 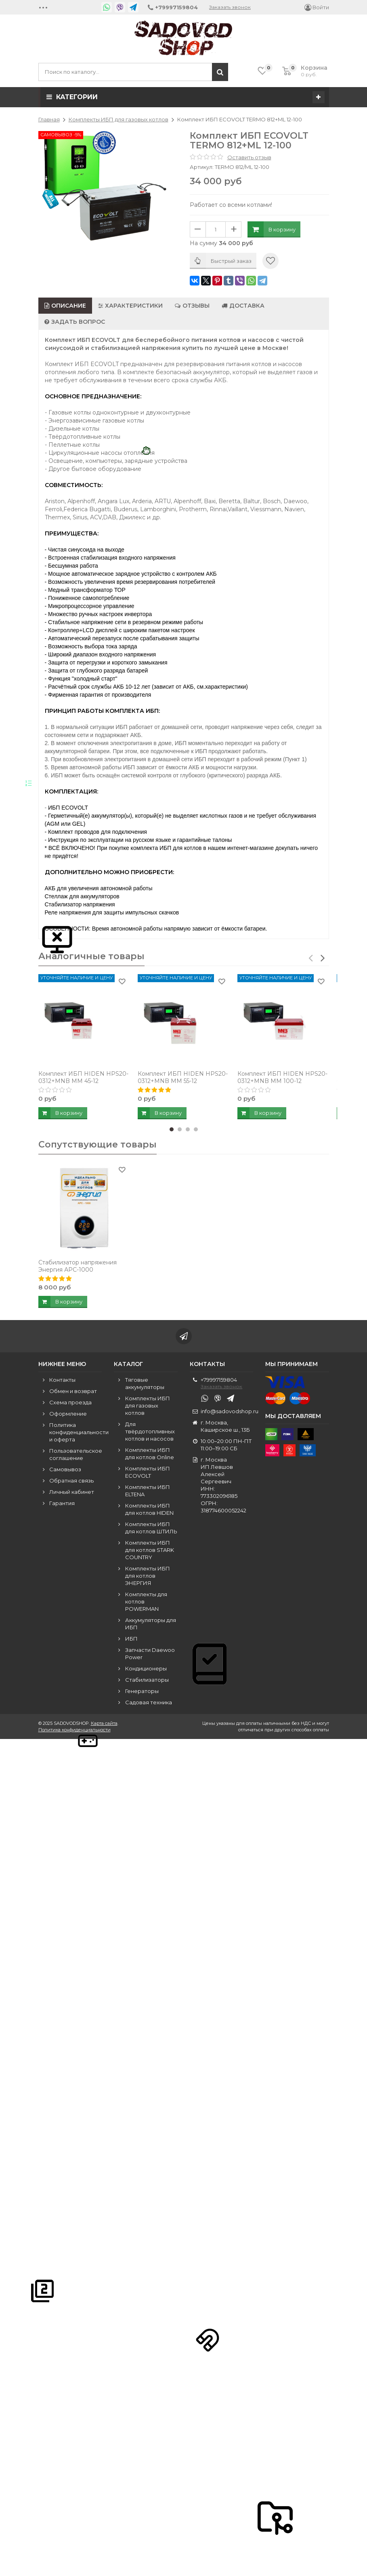 I want to click on indicates second item in a layered stack or sequence, so click(x=42, y=2291).